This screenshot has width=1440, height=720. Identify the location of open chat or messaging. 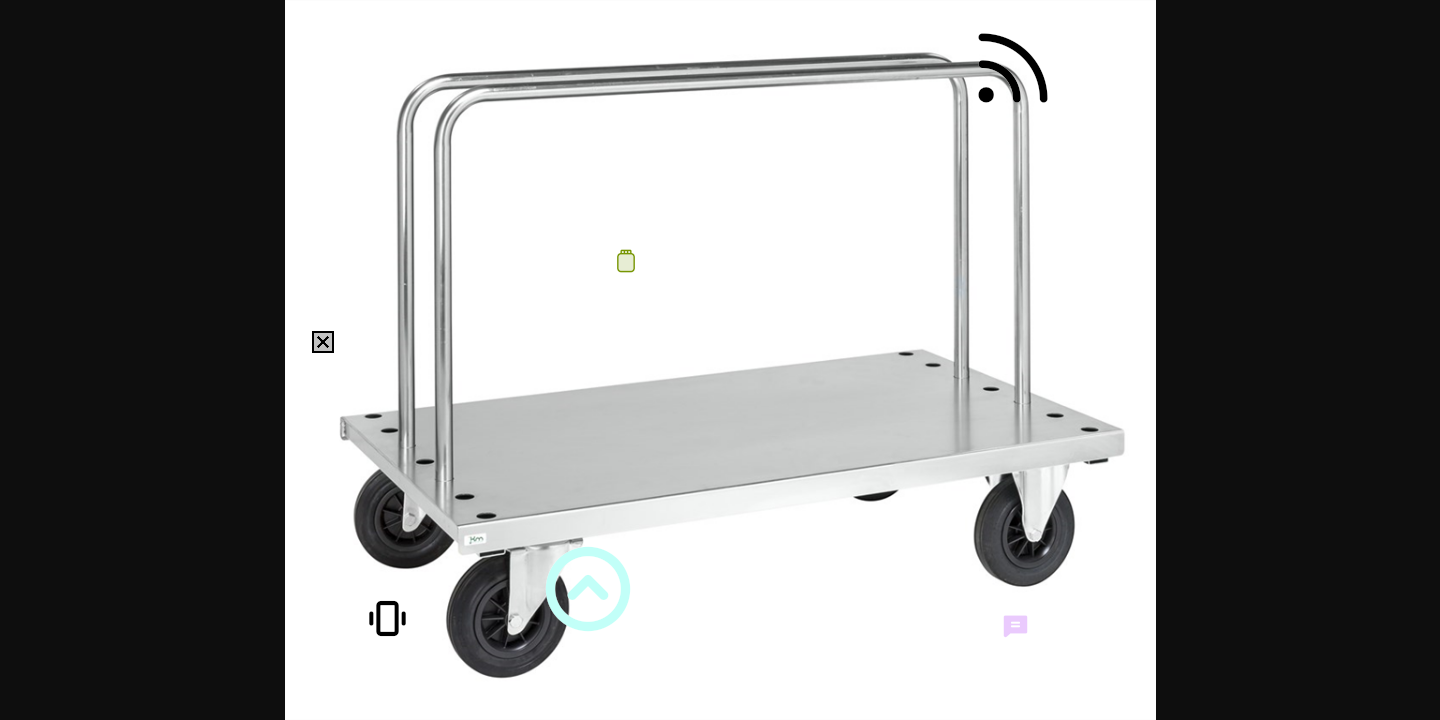
(1015, 624).